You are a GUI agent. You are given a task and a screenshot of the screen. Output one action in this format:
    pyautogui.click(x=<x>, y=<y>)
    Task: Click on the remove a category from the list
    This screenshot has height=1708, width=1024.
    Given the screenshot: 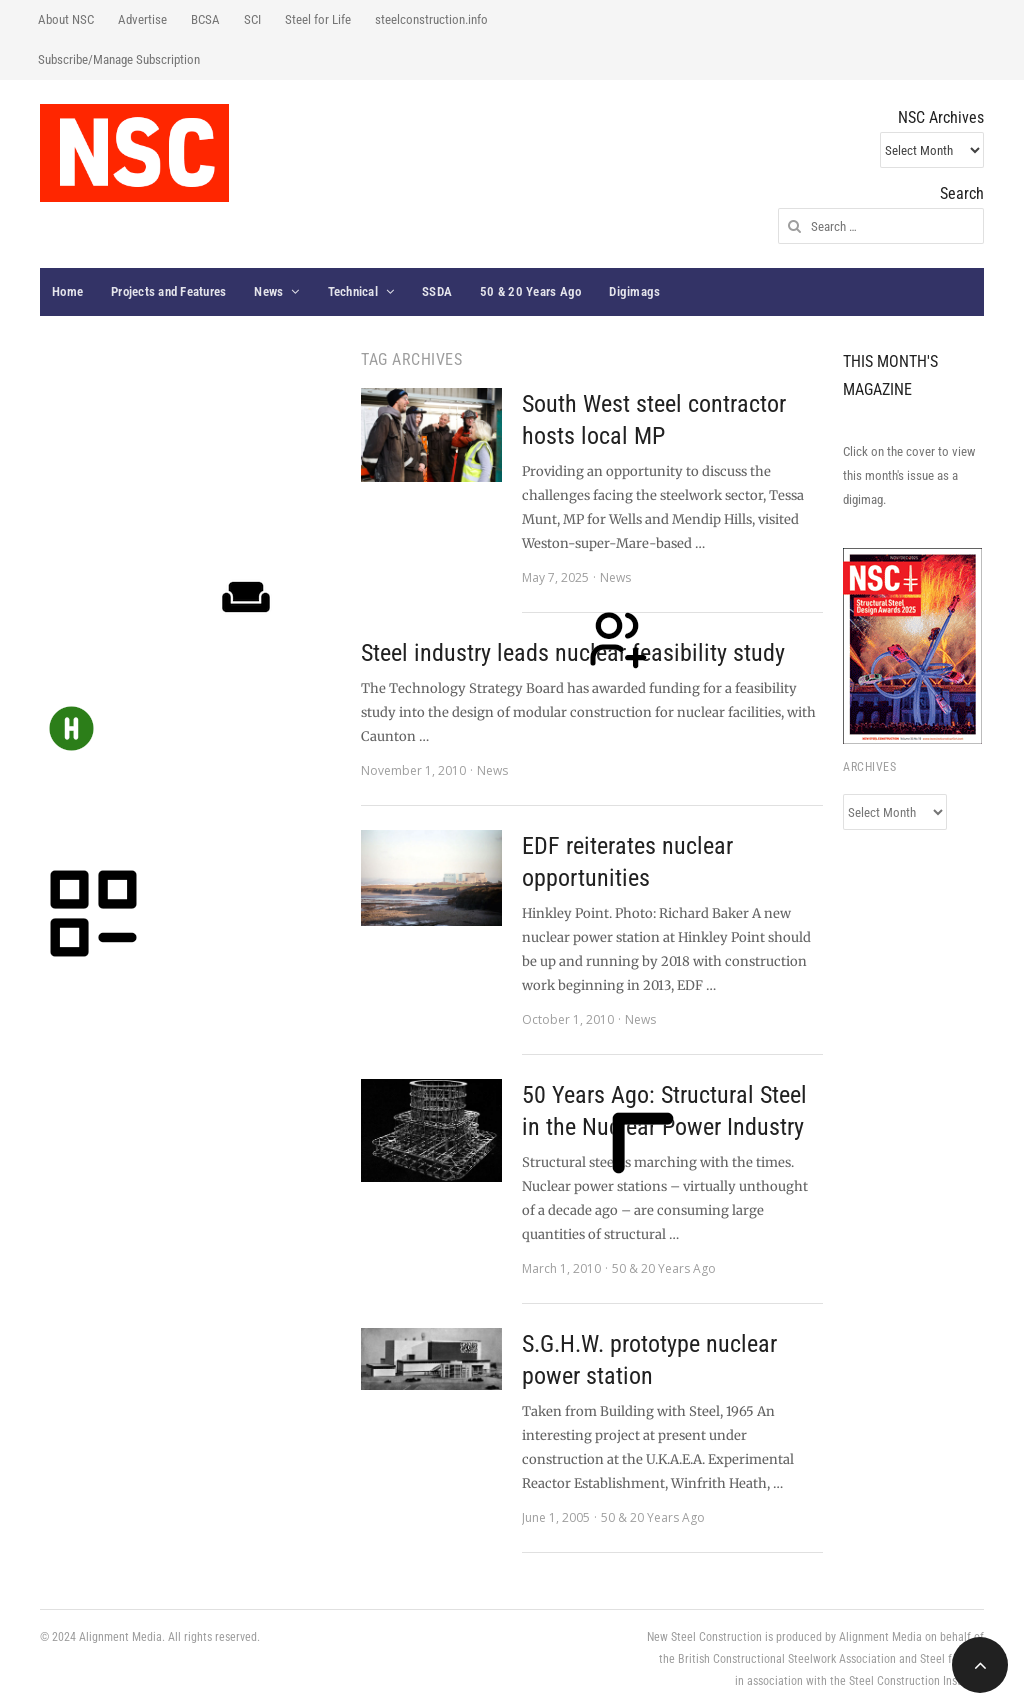 What is the action you would take?
    pyautogui.click(x=93, y=913)
    